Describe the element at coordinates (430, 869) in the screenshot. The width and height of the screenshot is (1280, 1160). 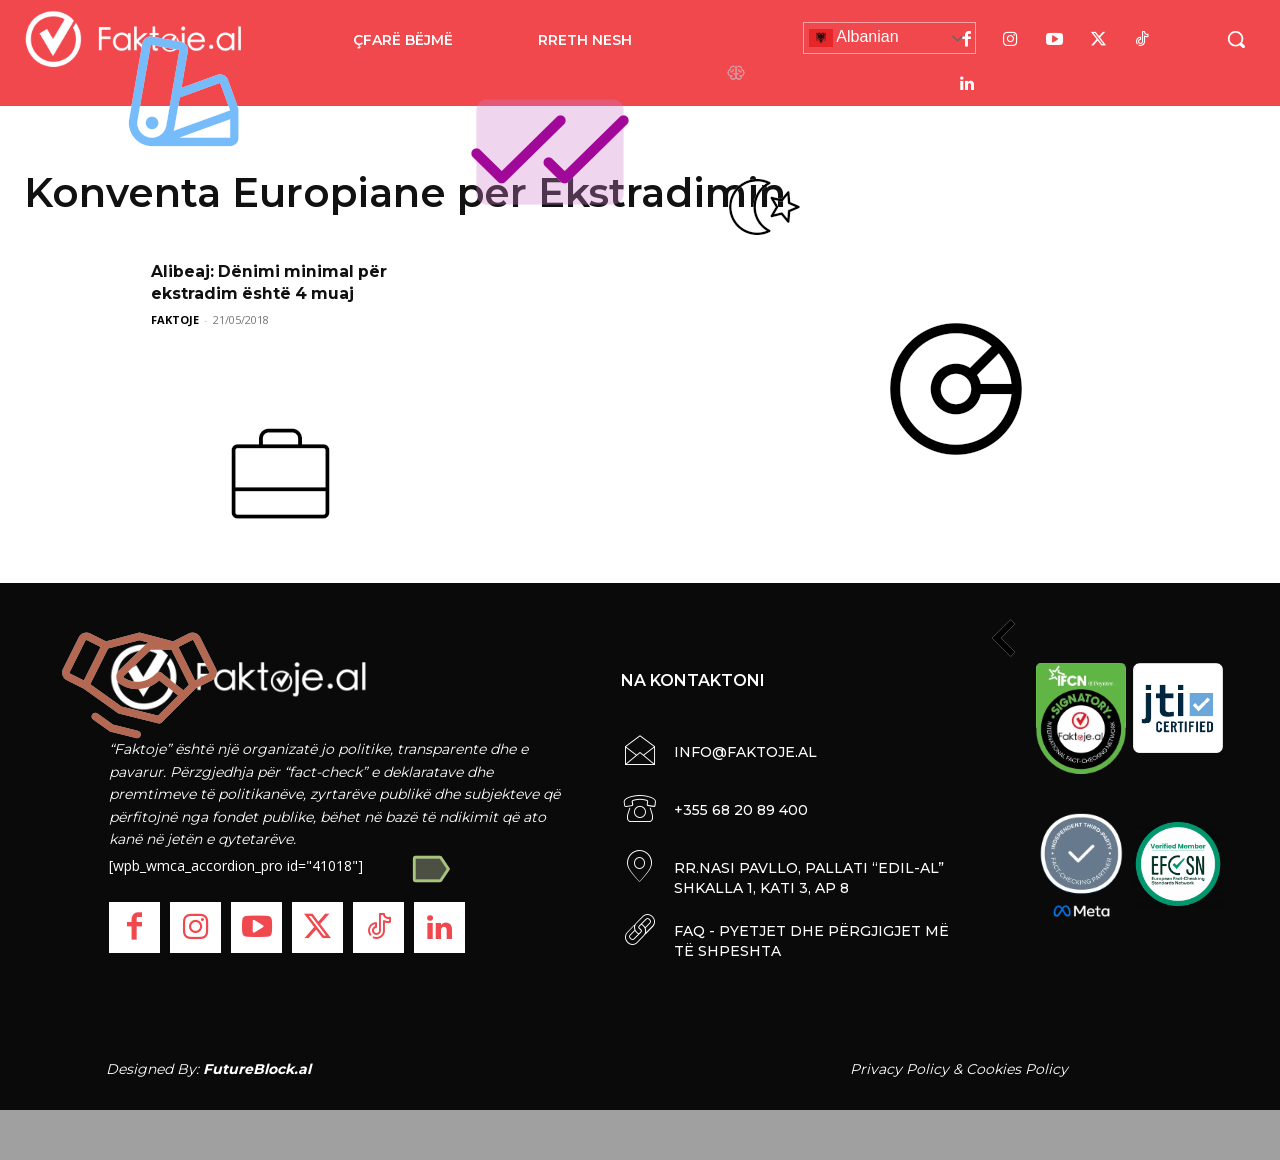
I see `add a tag or label to an item` at that location.